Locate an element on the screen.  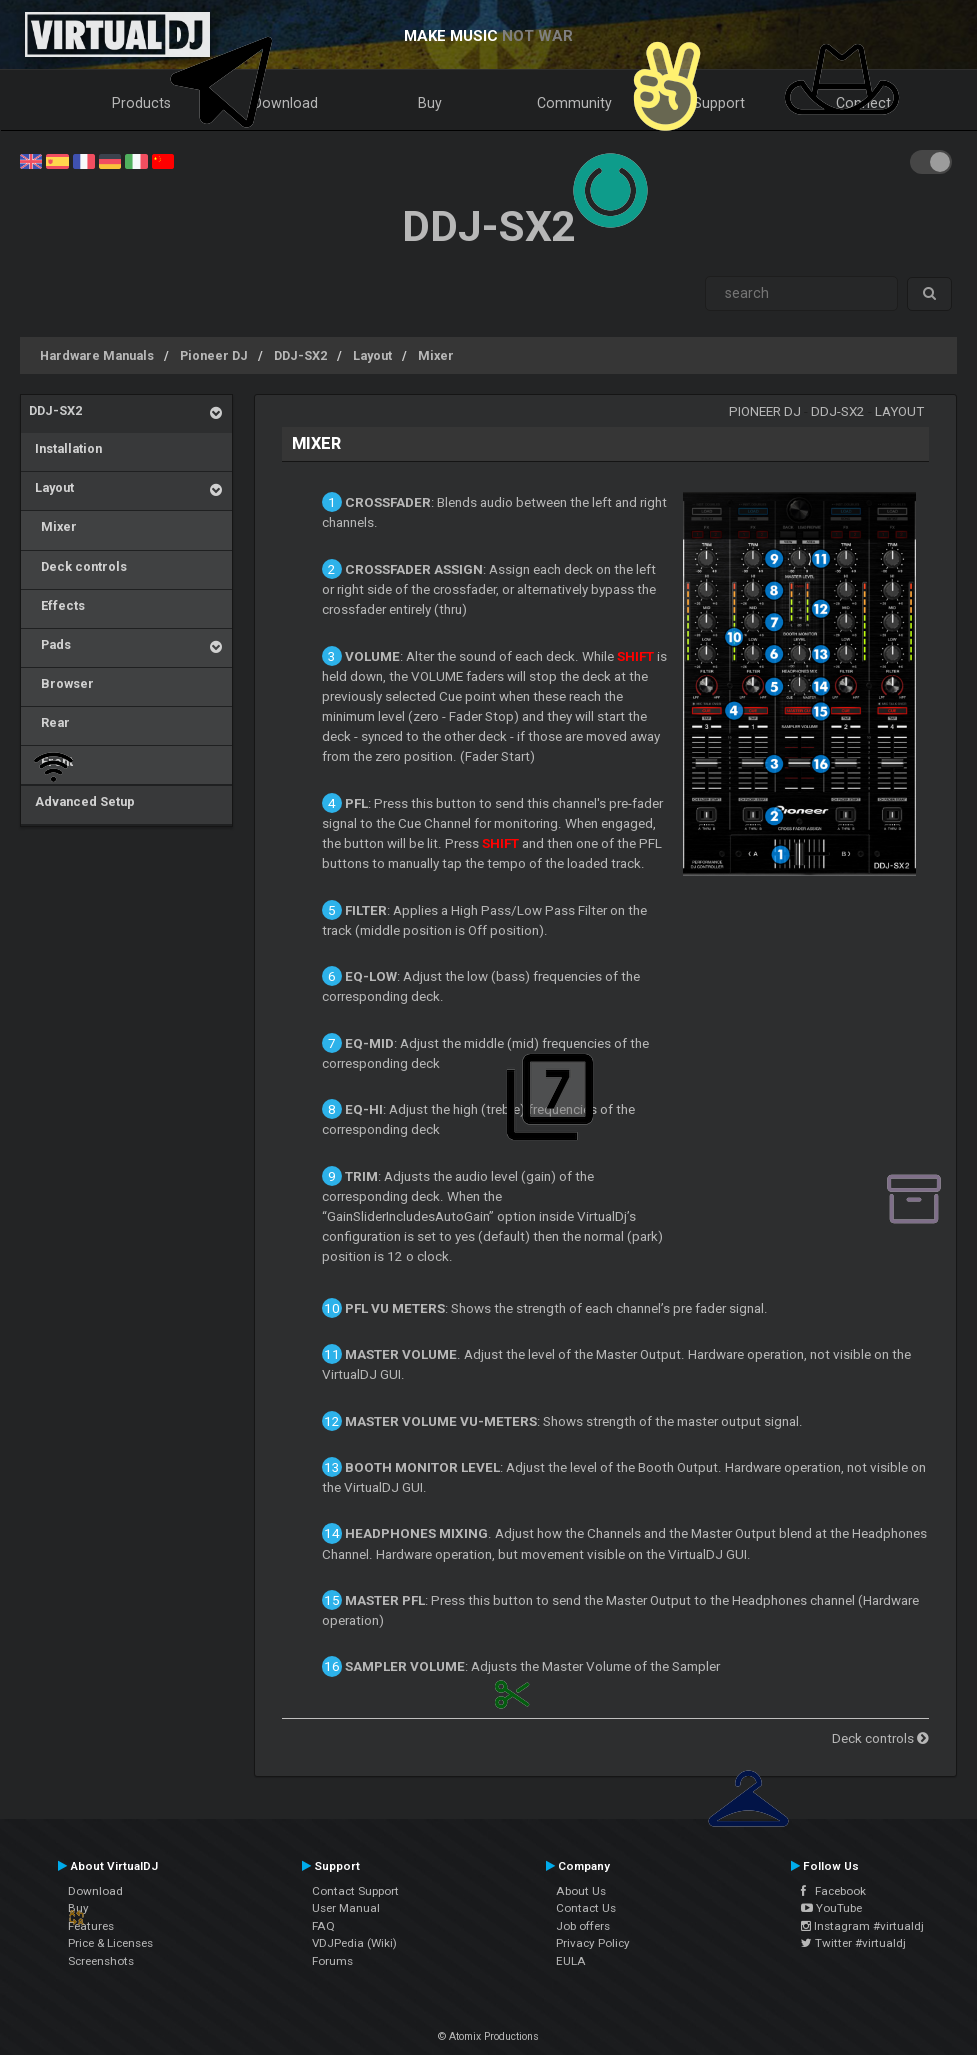
open Telegram messaging app is located at coordinates (225, 84).